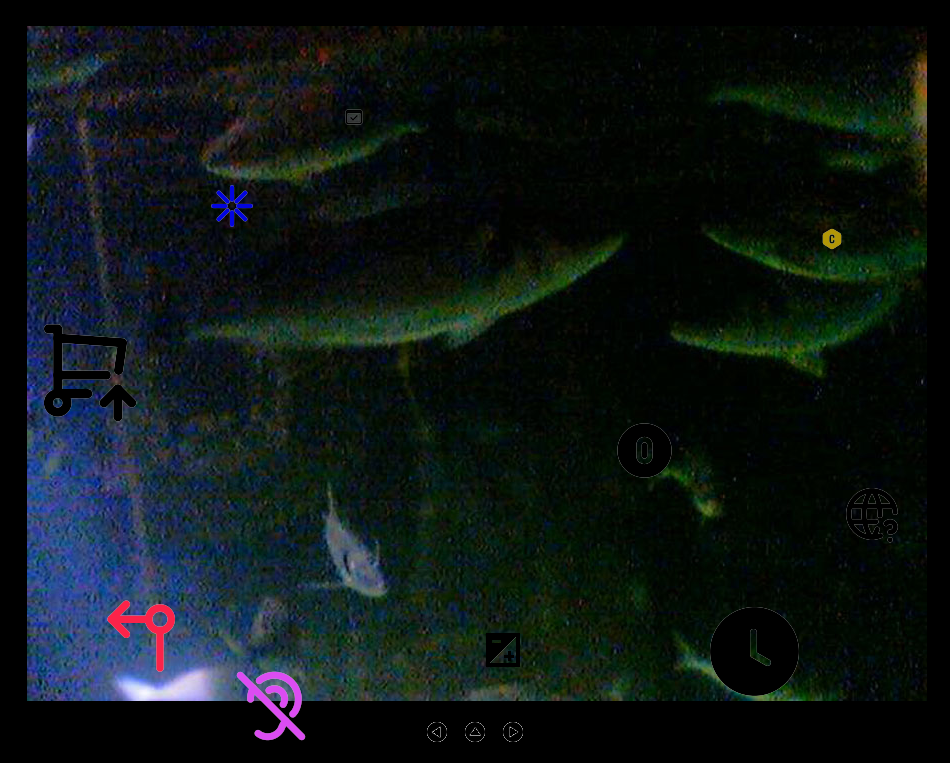 This screenshot has width=950, height=763. I want to click on indicates a verified domain or website, so click(354, 117).